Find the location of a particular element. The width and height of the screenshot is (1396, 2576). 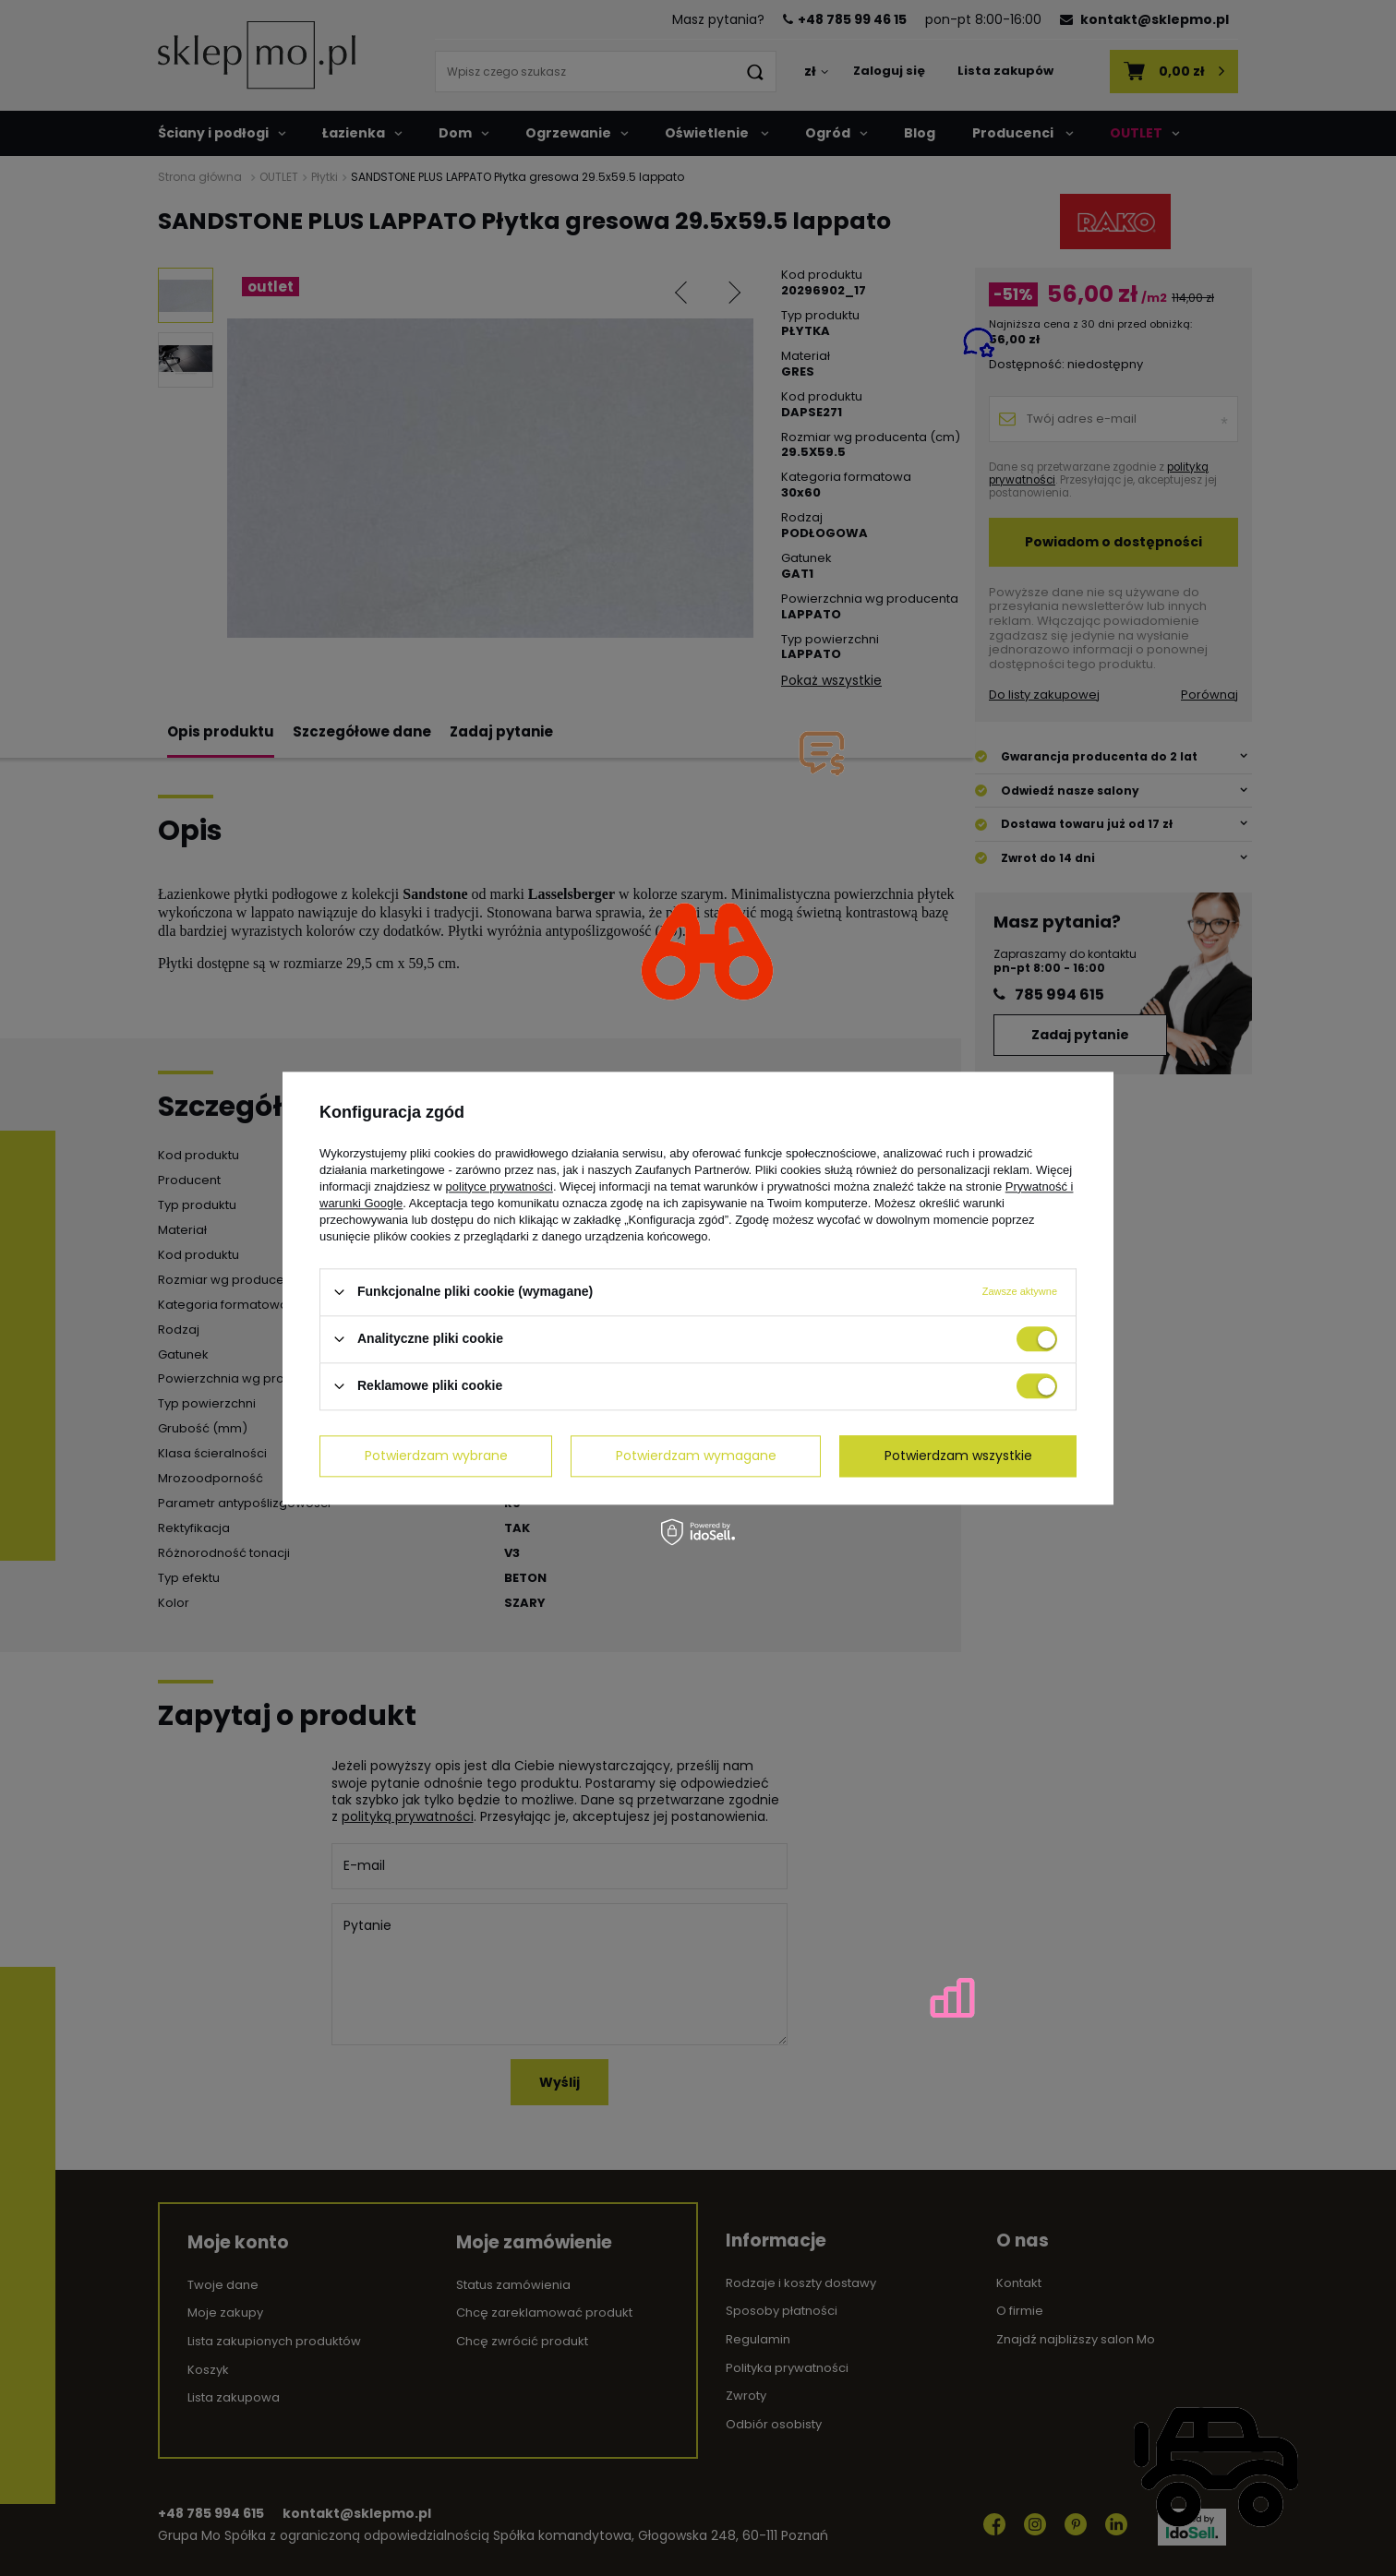

mark a conversation as favorite is located at coordinates (978, 341).